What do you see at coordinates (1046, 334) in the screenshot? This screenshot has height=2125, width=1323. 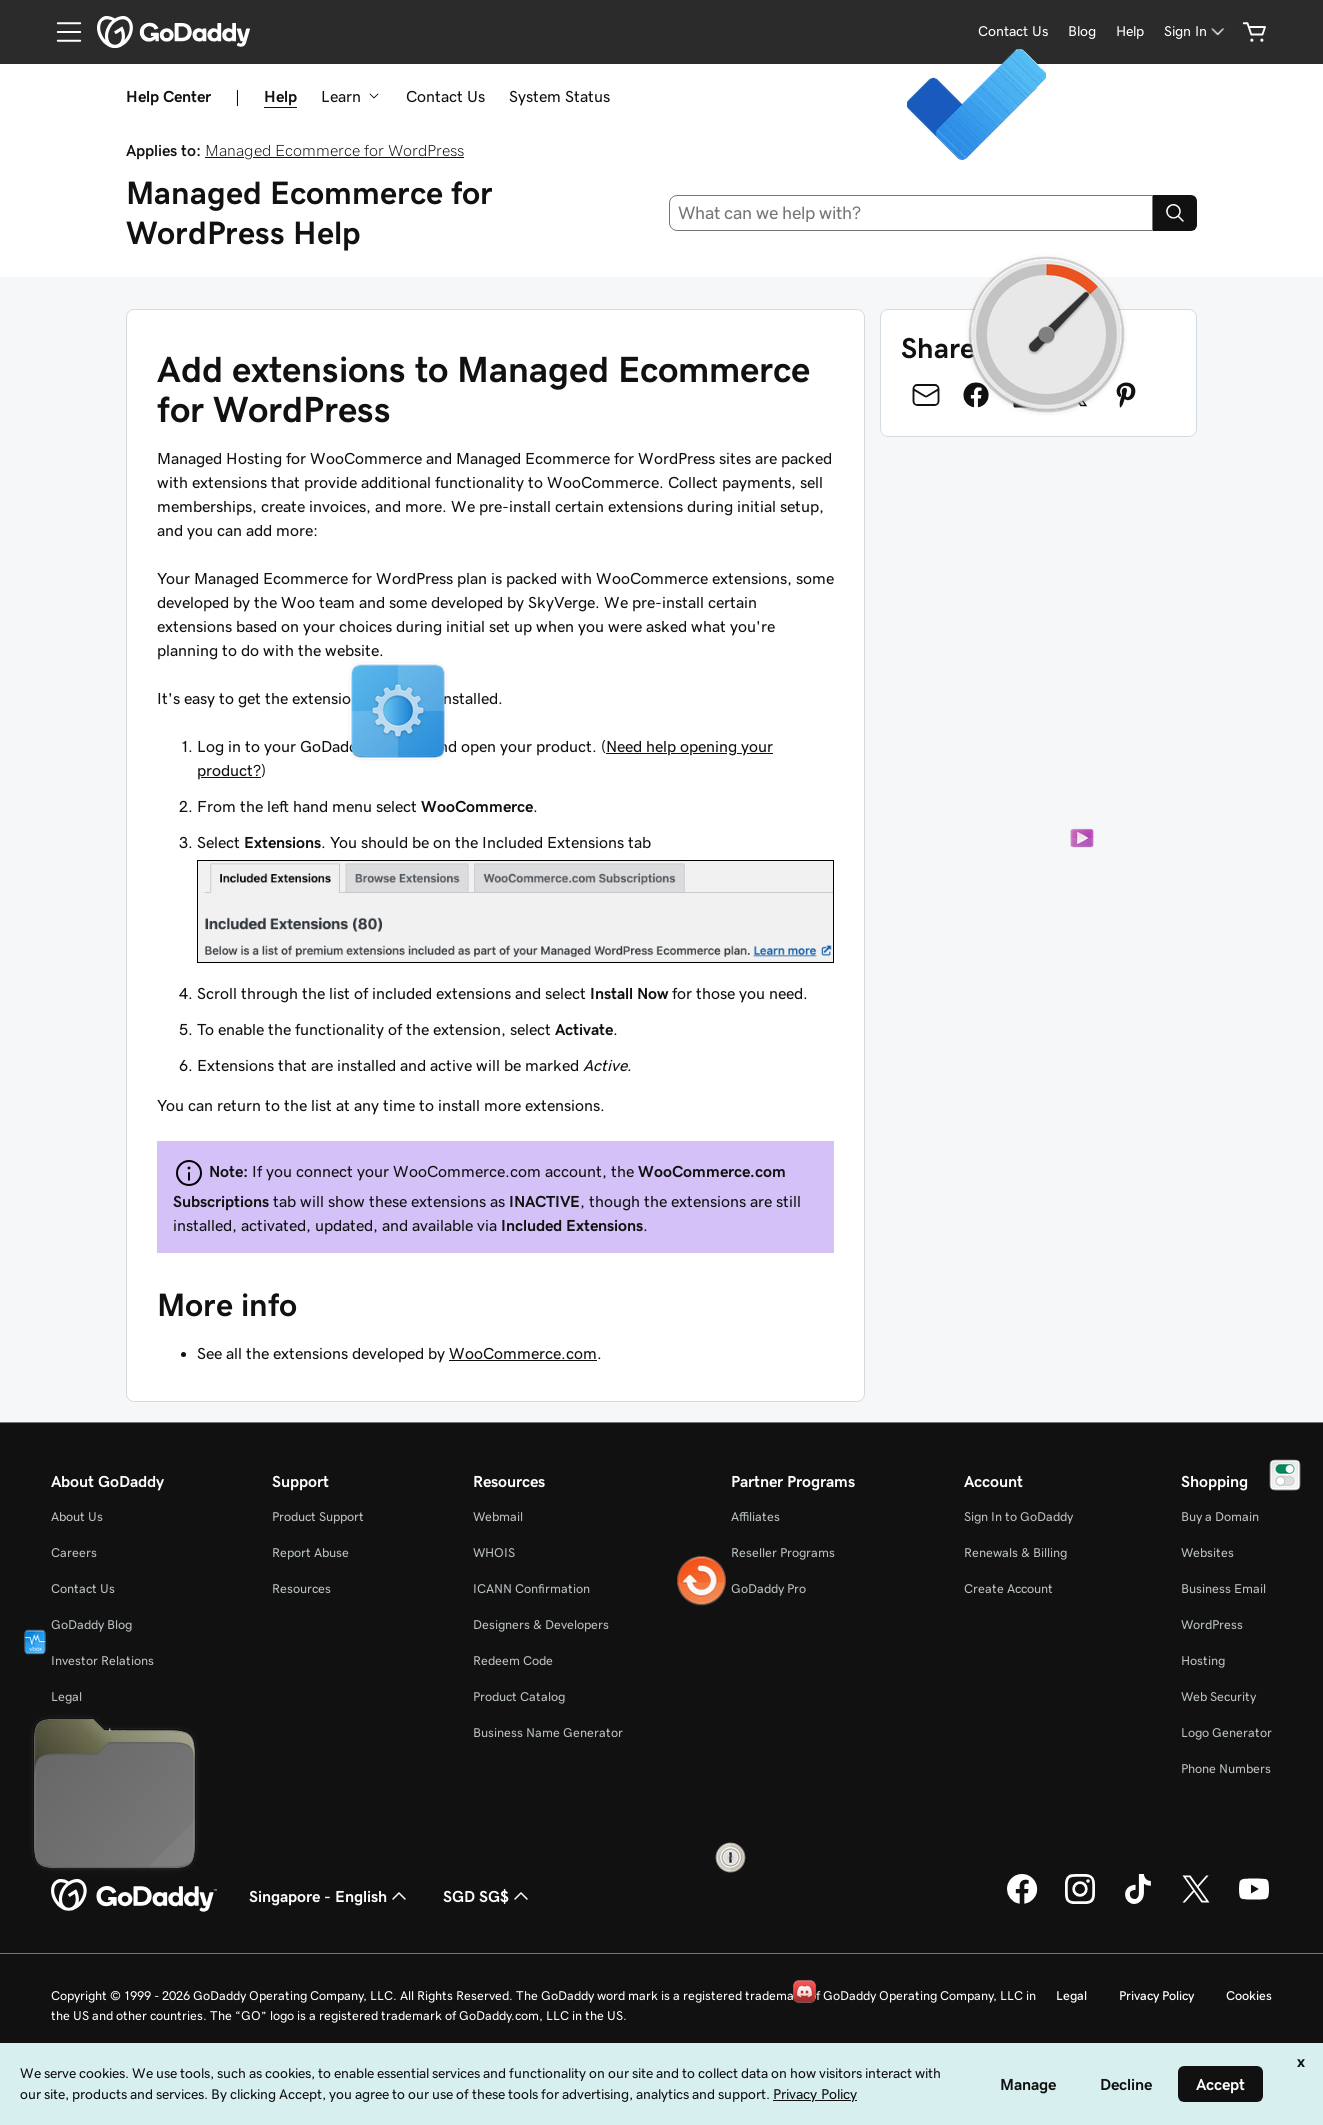 I see `open sysprof system profiler application` at bounding box center [1046, 334].